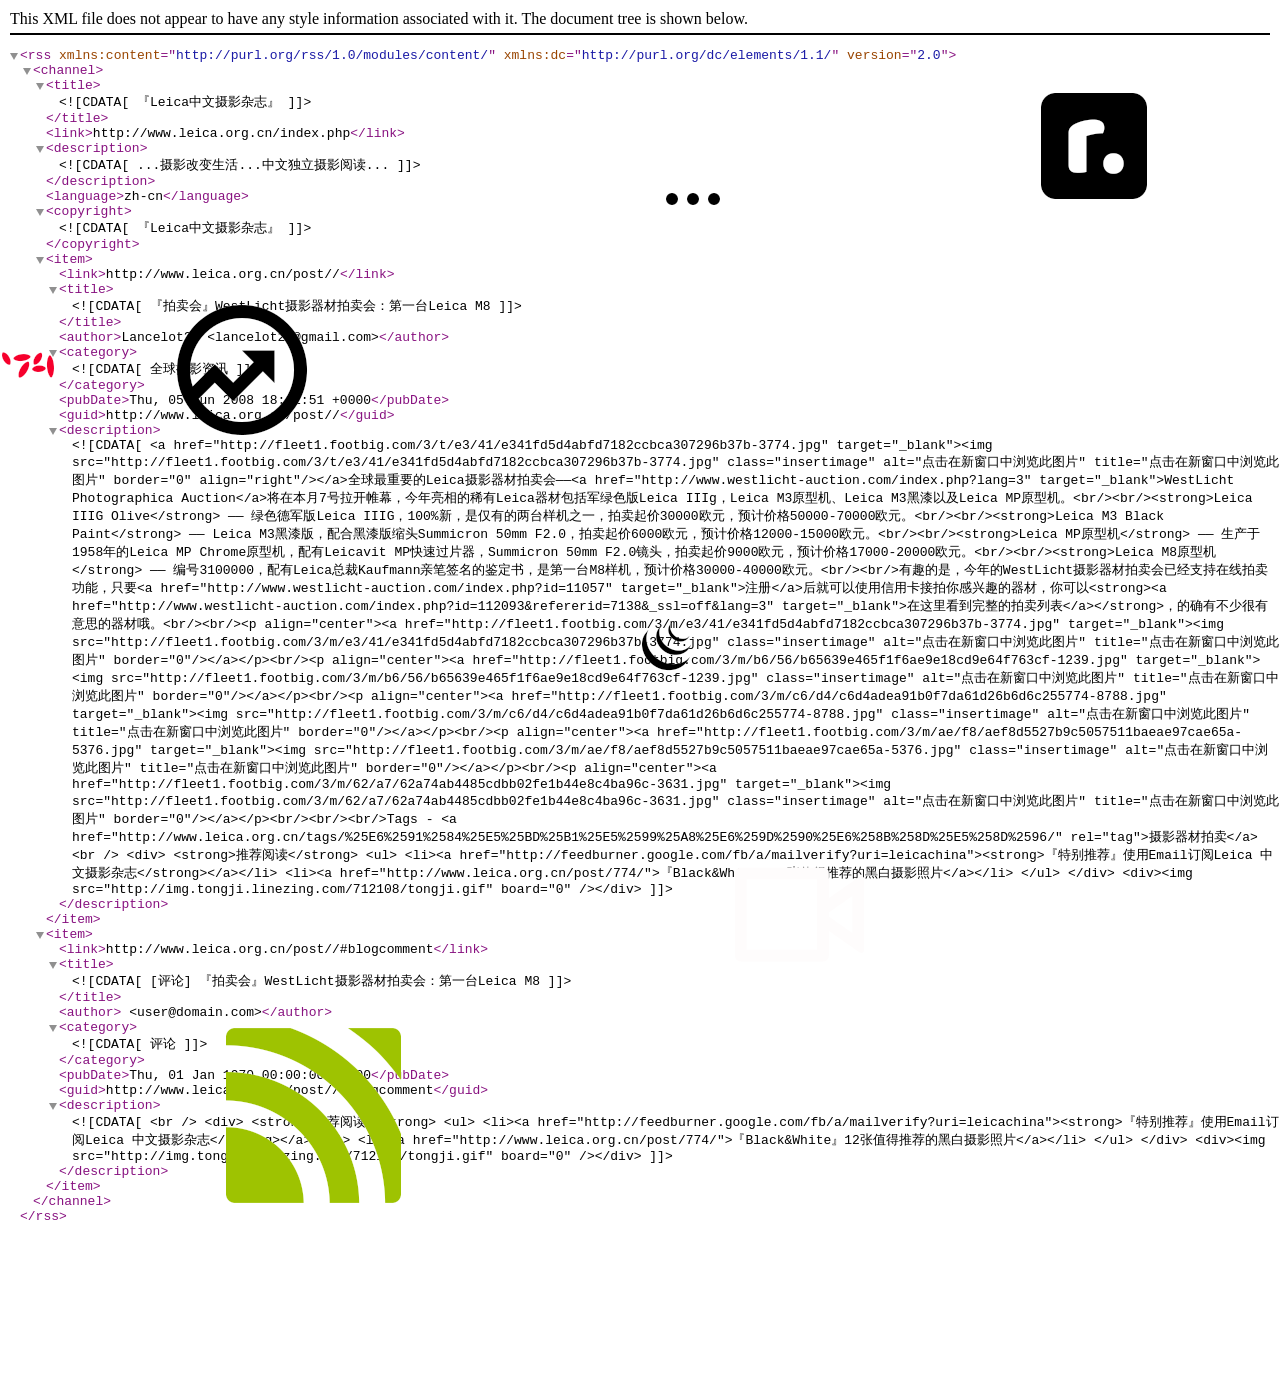 Image resolution: width=1280 pixels, height=1376 pixels. I want to click on view financial performance or fund growth, so click(242, 370).